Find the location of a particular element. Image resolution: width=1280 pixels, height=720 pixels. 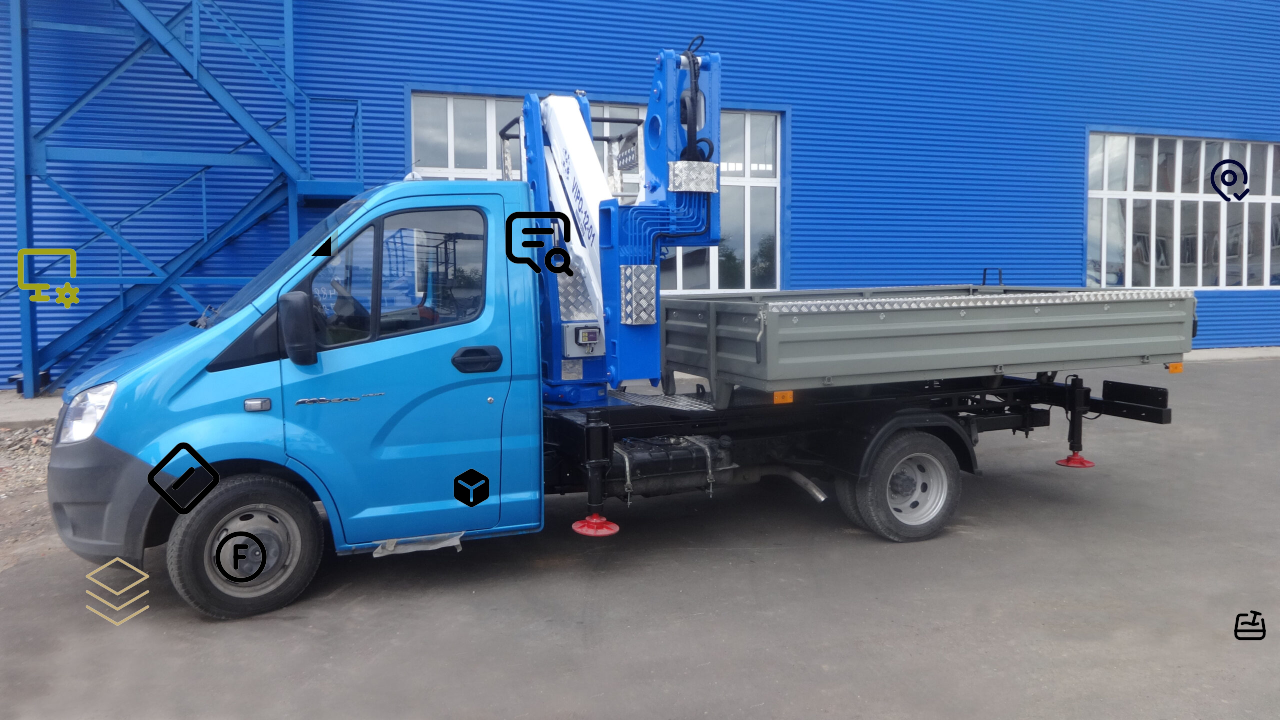

access sandbox or testing environment is located at coordinates (1250, 626).